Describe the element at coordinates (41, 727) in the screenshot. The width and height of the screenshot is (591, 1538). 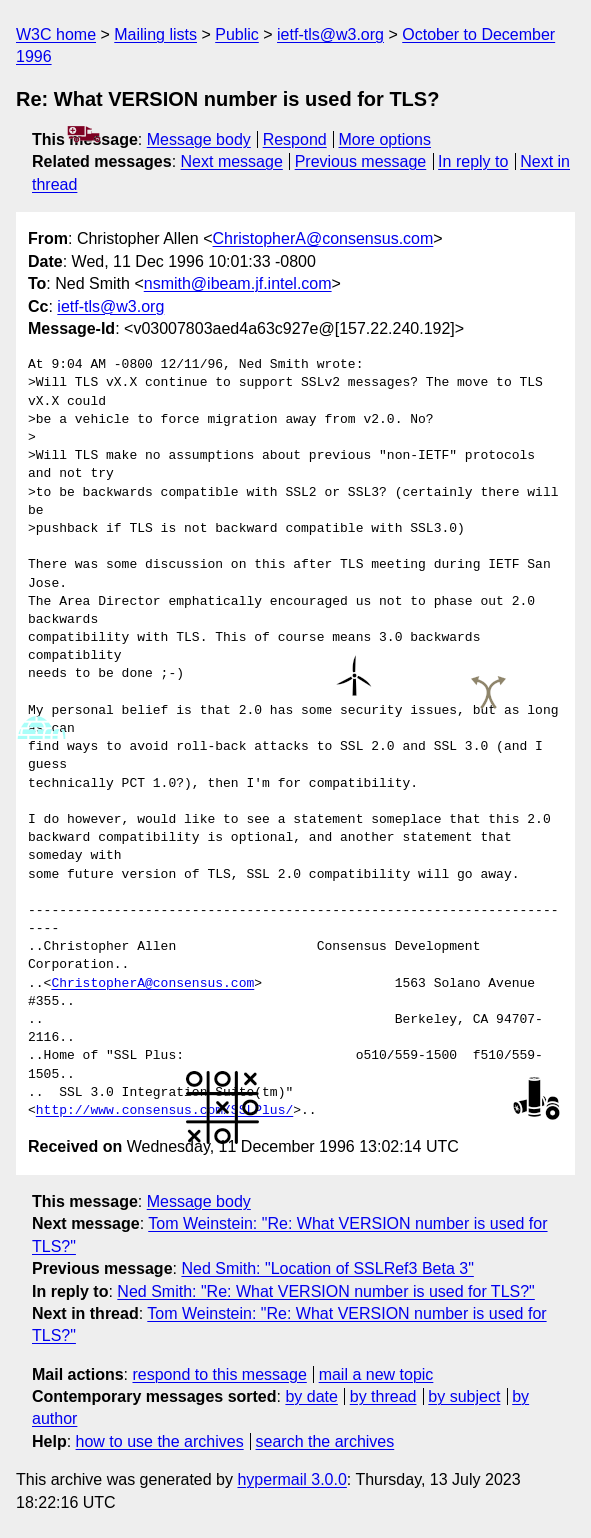
I see `winter or arctic themed content` at that location.